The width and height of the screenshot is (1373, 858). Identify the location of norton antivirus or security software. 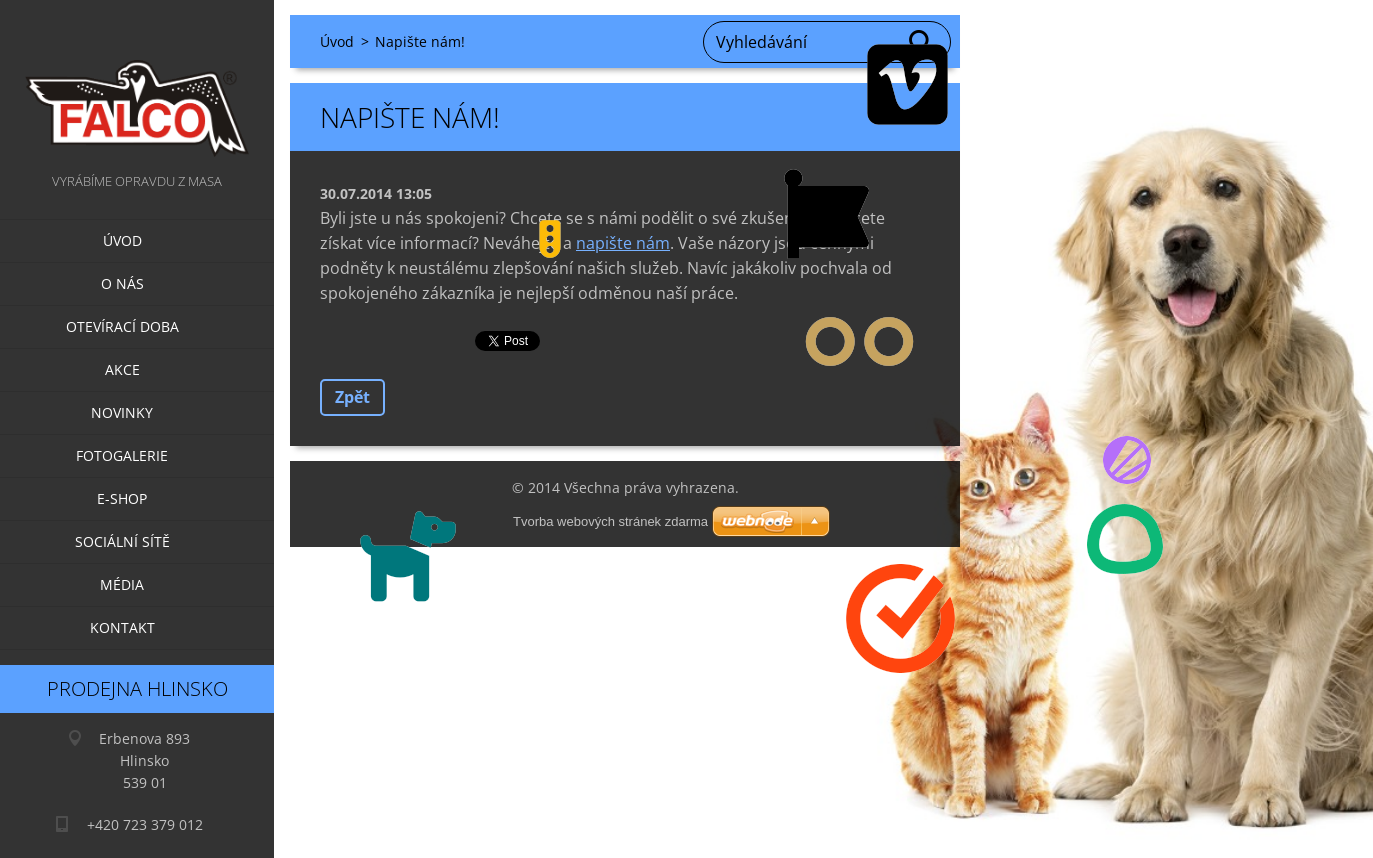
(900, 618).